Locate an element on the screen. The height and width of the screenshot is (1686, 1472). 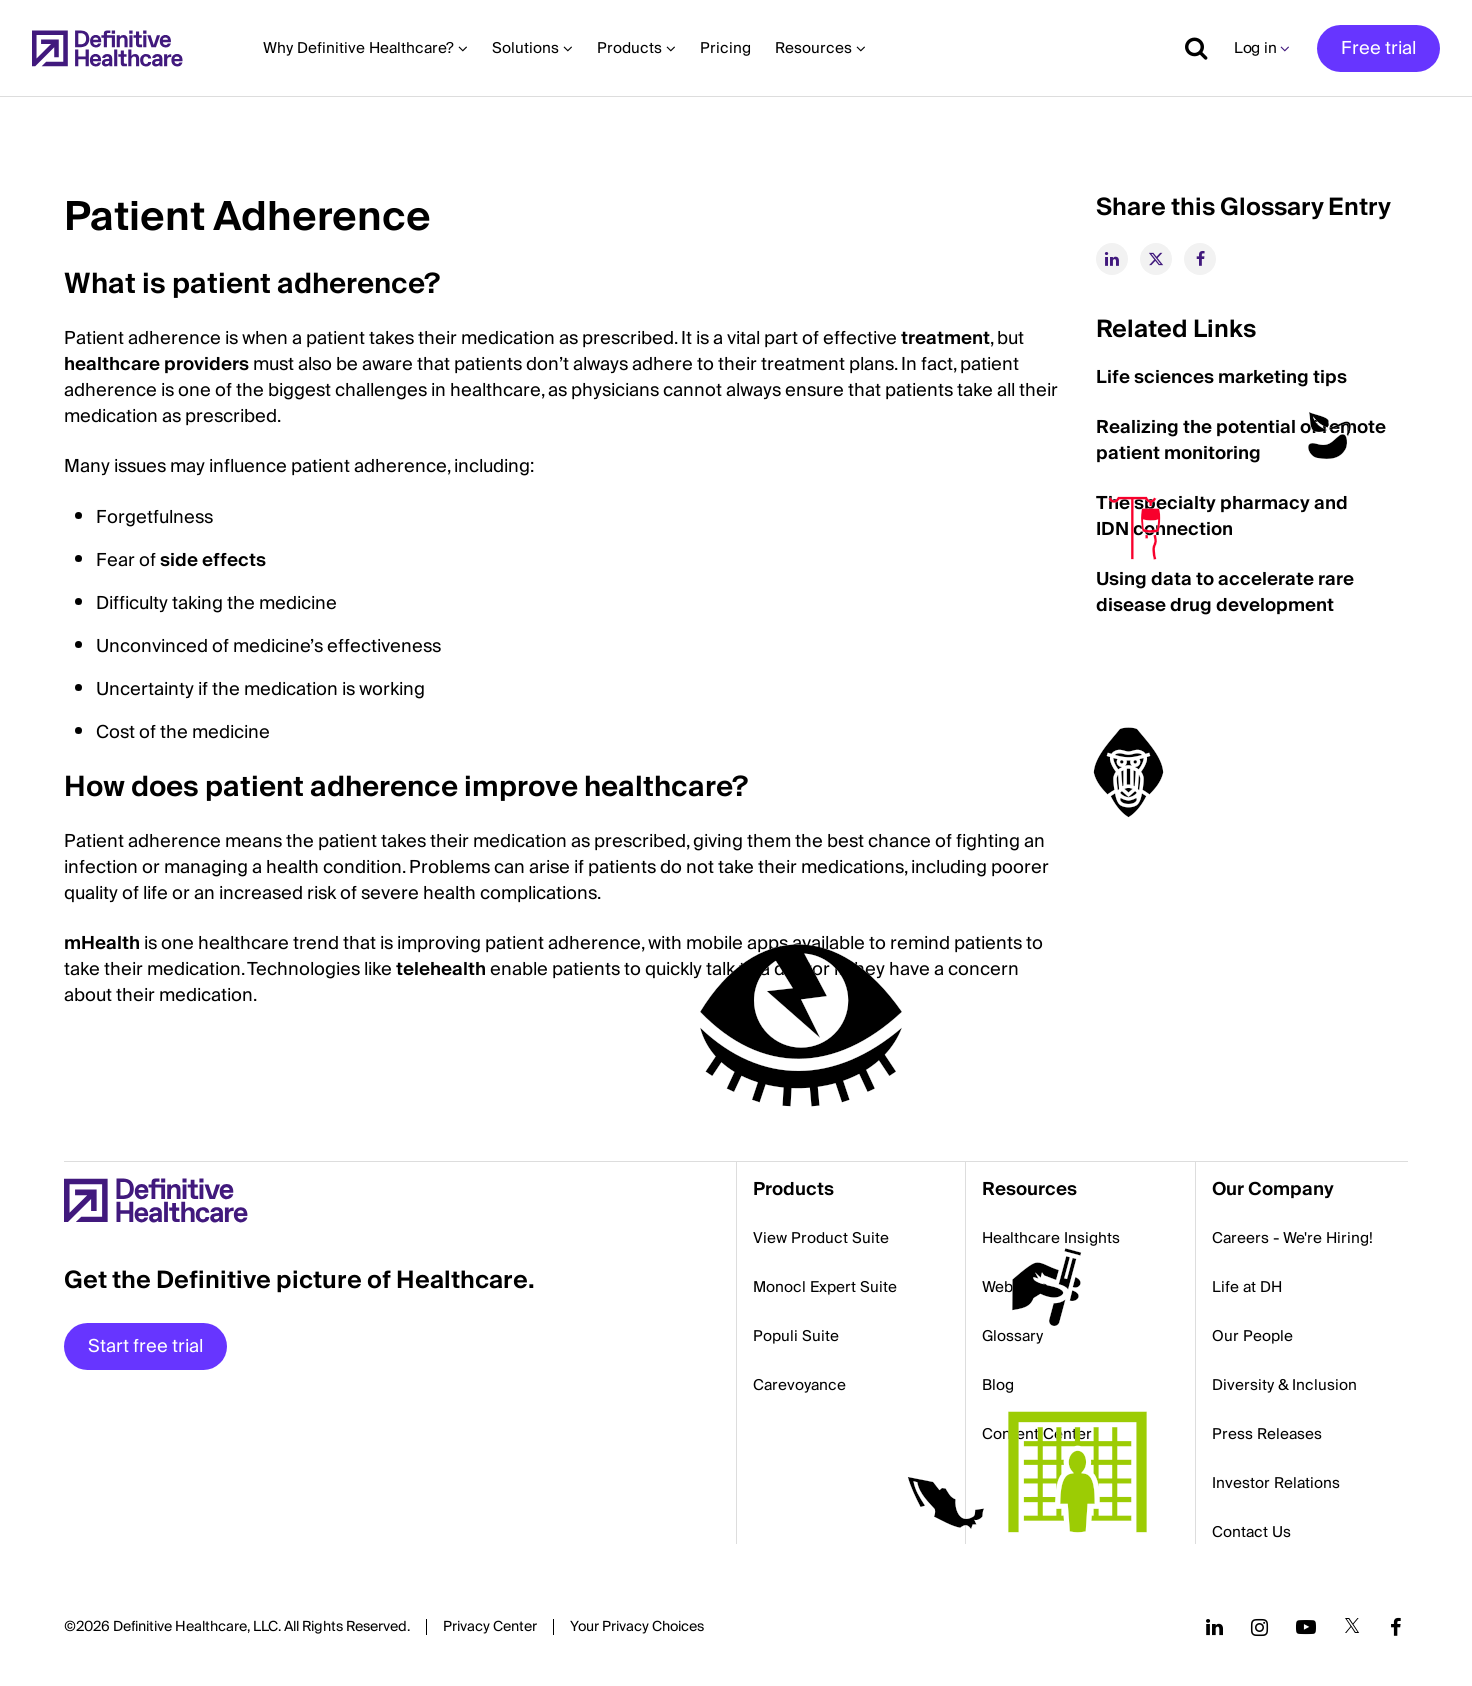
plant a seed in your garden is located at coordinates (1329, 435).